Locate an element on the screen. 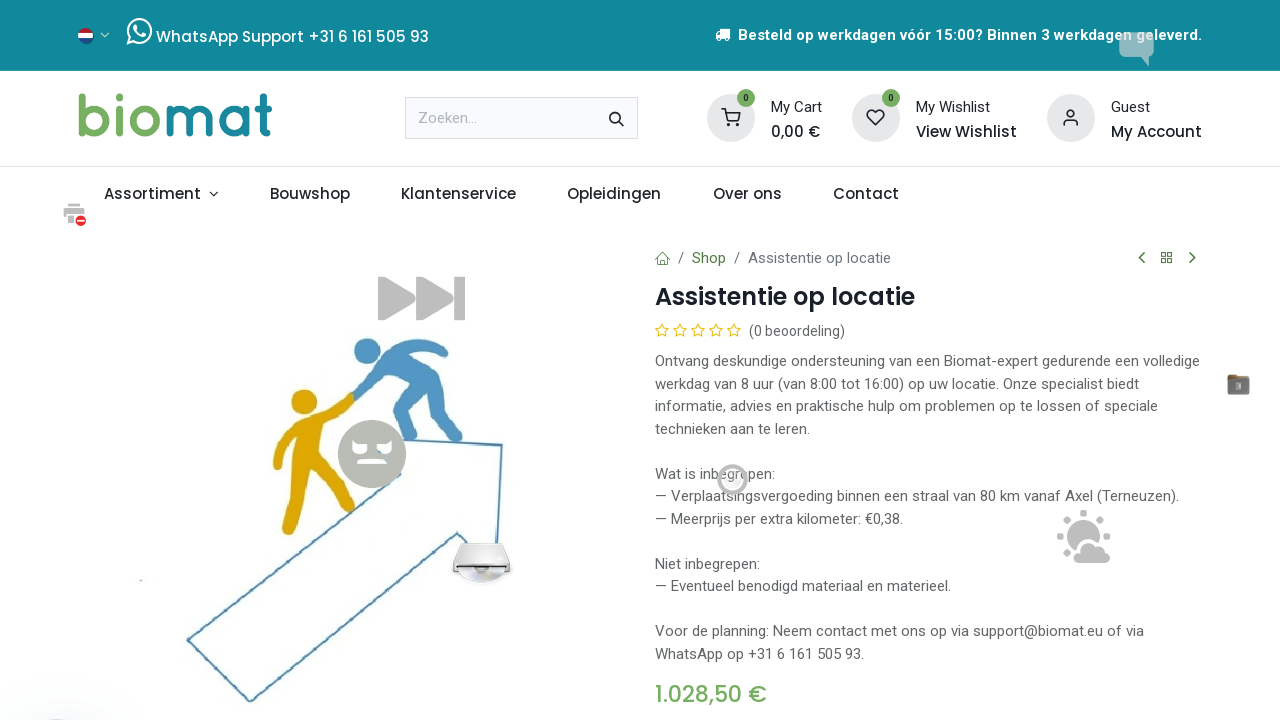  indicates clear weather conditions at night is located at coordinates (732, 479).